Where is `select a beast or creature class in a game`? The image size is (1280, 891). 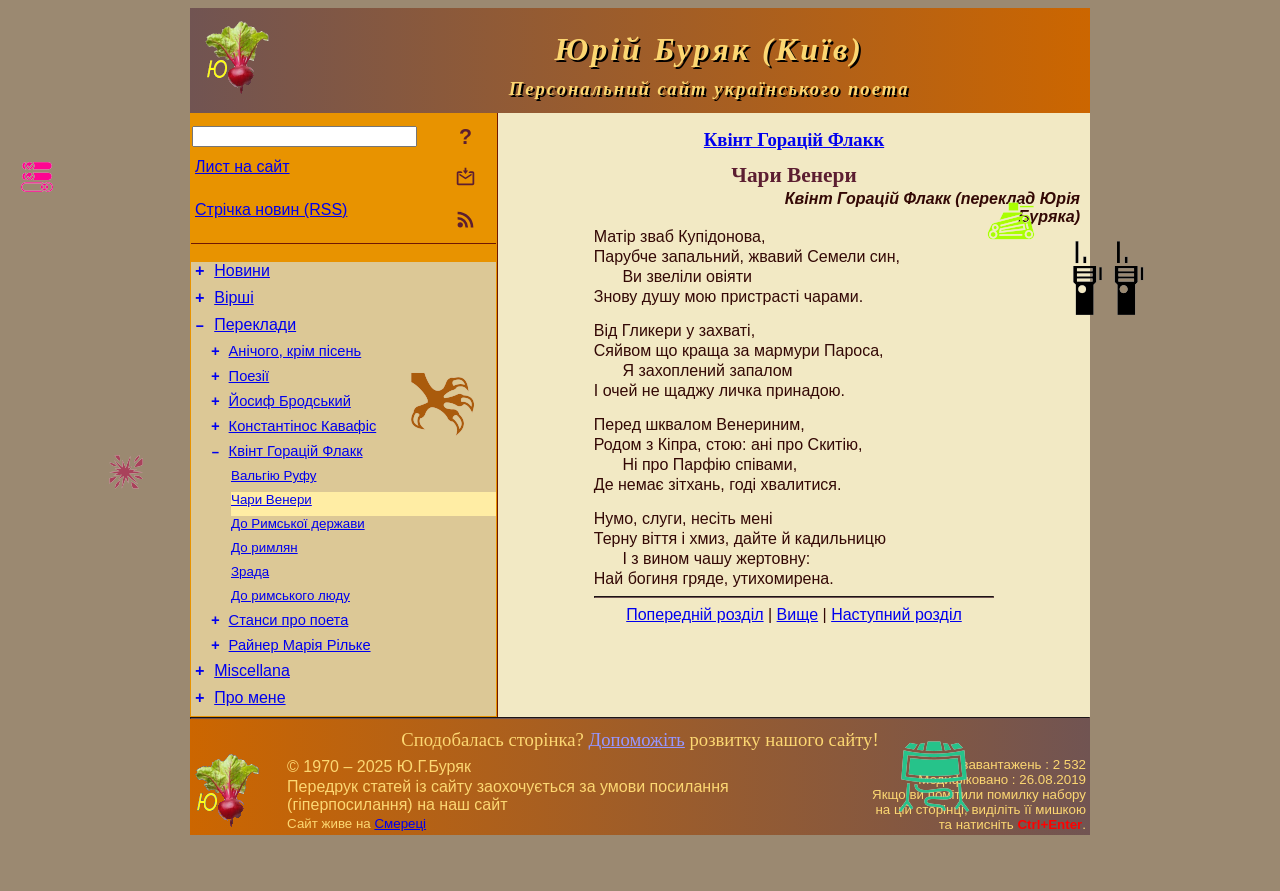
select a beast or creature class in a game is located at coordinates (443, 405).